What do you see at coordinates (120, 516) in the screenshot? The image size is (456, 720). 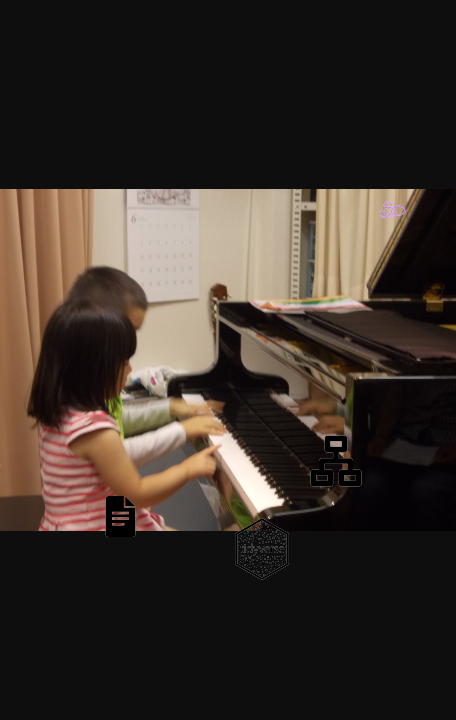 I see `open google docs` at bounding box center [120, 516].